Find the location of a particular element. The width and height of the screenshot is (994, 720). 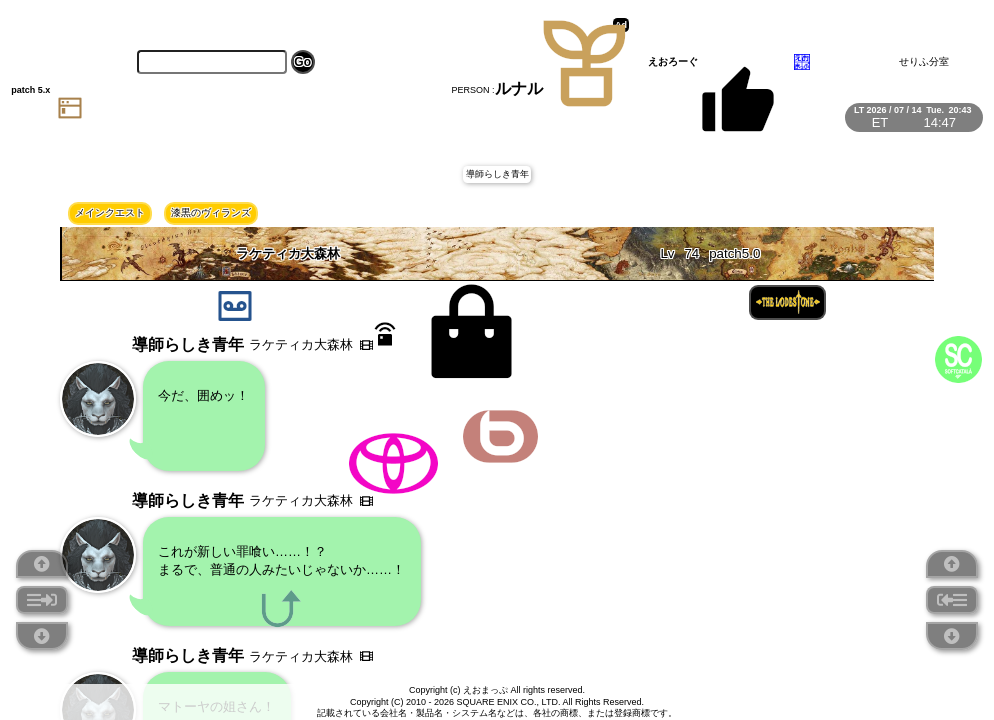

redo or repeat the last action is located at coordinates (279, 609).